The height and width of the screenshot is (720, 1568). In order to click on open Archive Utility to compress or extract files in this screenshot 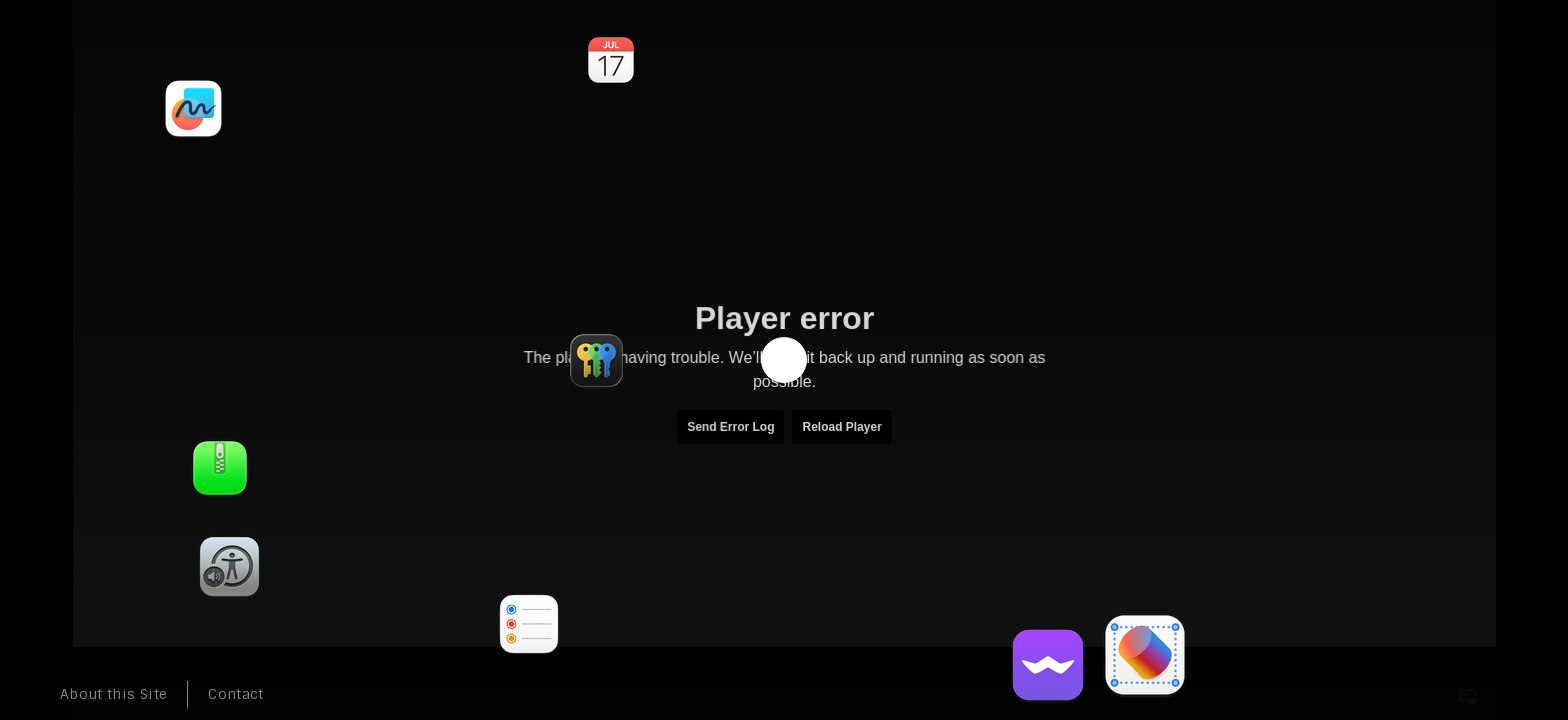, I will do `click(220, 468)`.